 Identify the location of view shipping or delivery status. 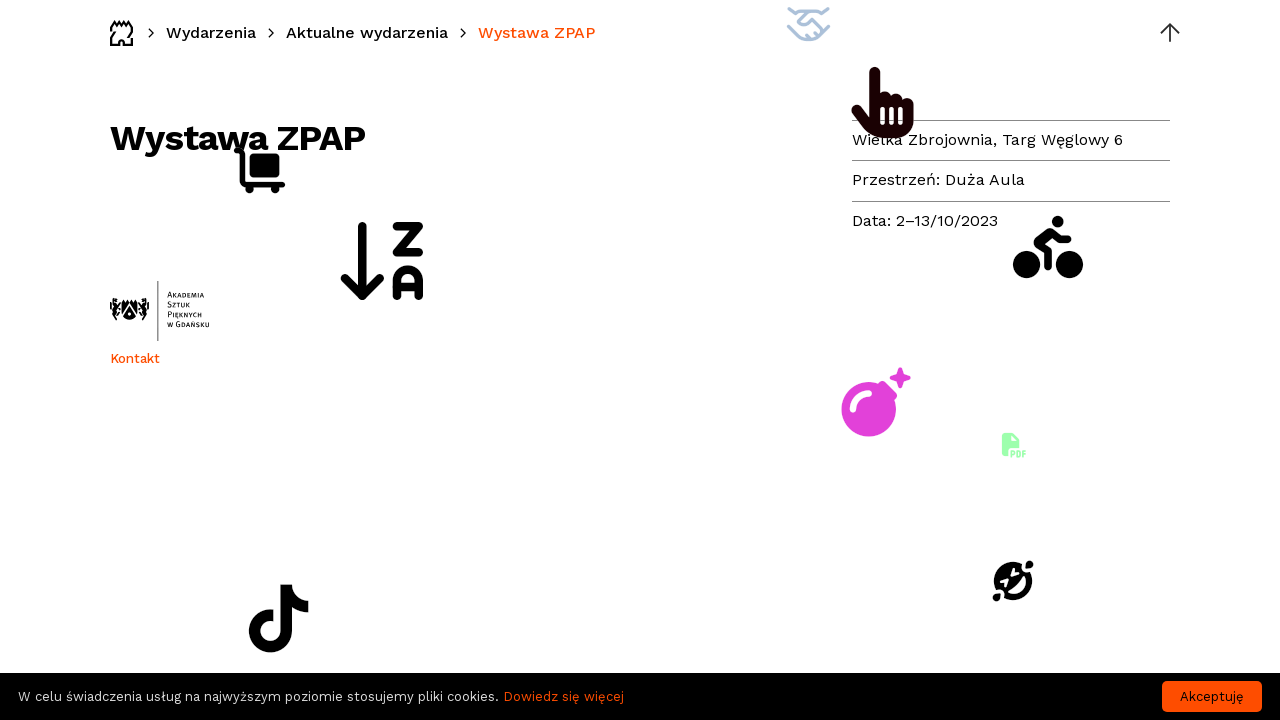
(259, 170).